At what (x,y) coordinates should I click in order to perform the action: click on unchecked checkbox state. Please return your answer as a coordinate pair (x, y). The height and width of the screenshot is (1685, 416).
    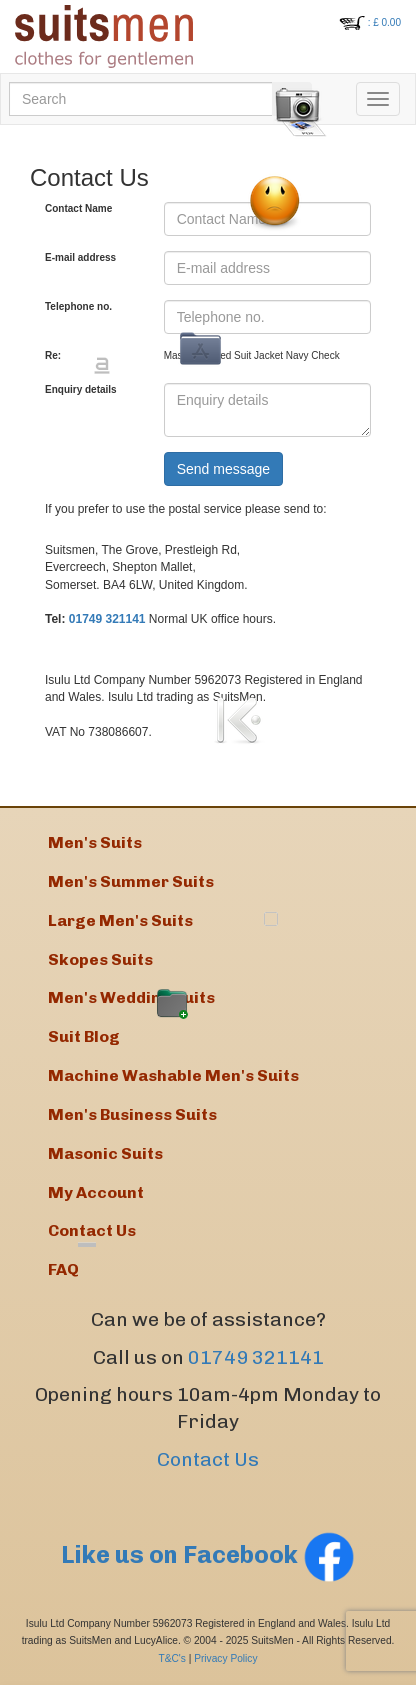
    Looking at the image, I should click on (271, 919).